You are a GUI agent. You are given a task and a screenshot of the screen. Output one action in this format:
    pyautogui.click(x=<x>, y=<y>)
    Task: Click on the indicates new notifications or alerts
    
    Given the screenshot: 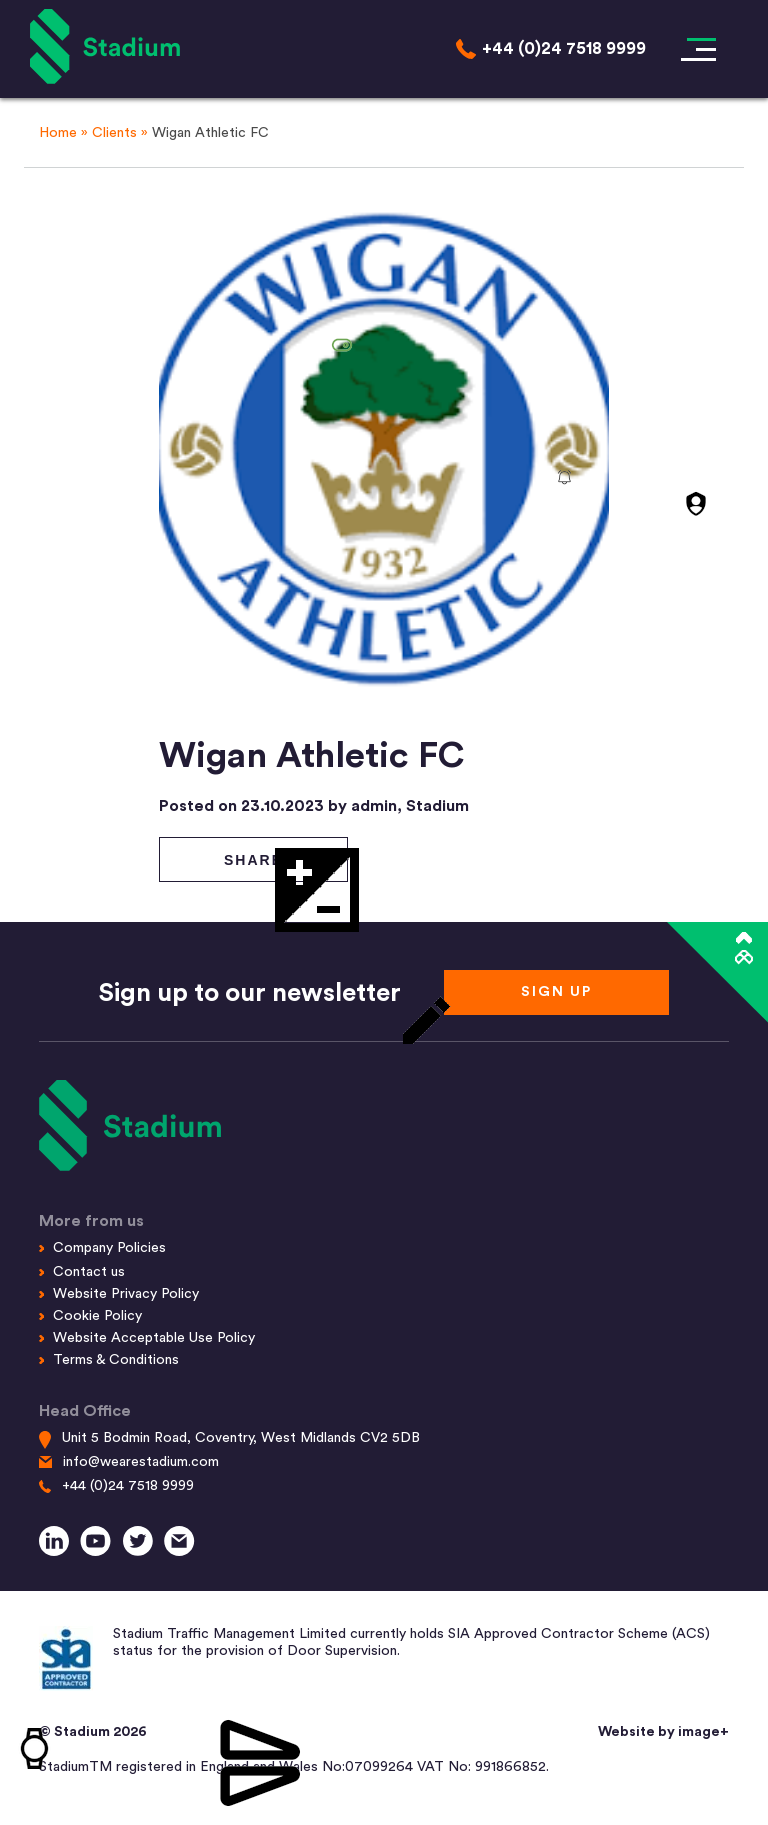 What is the action you would take?
    pyautogui.click(x=564, y=477)
    